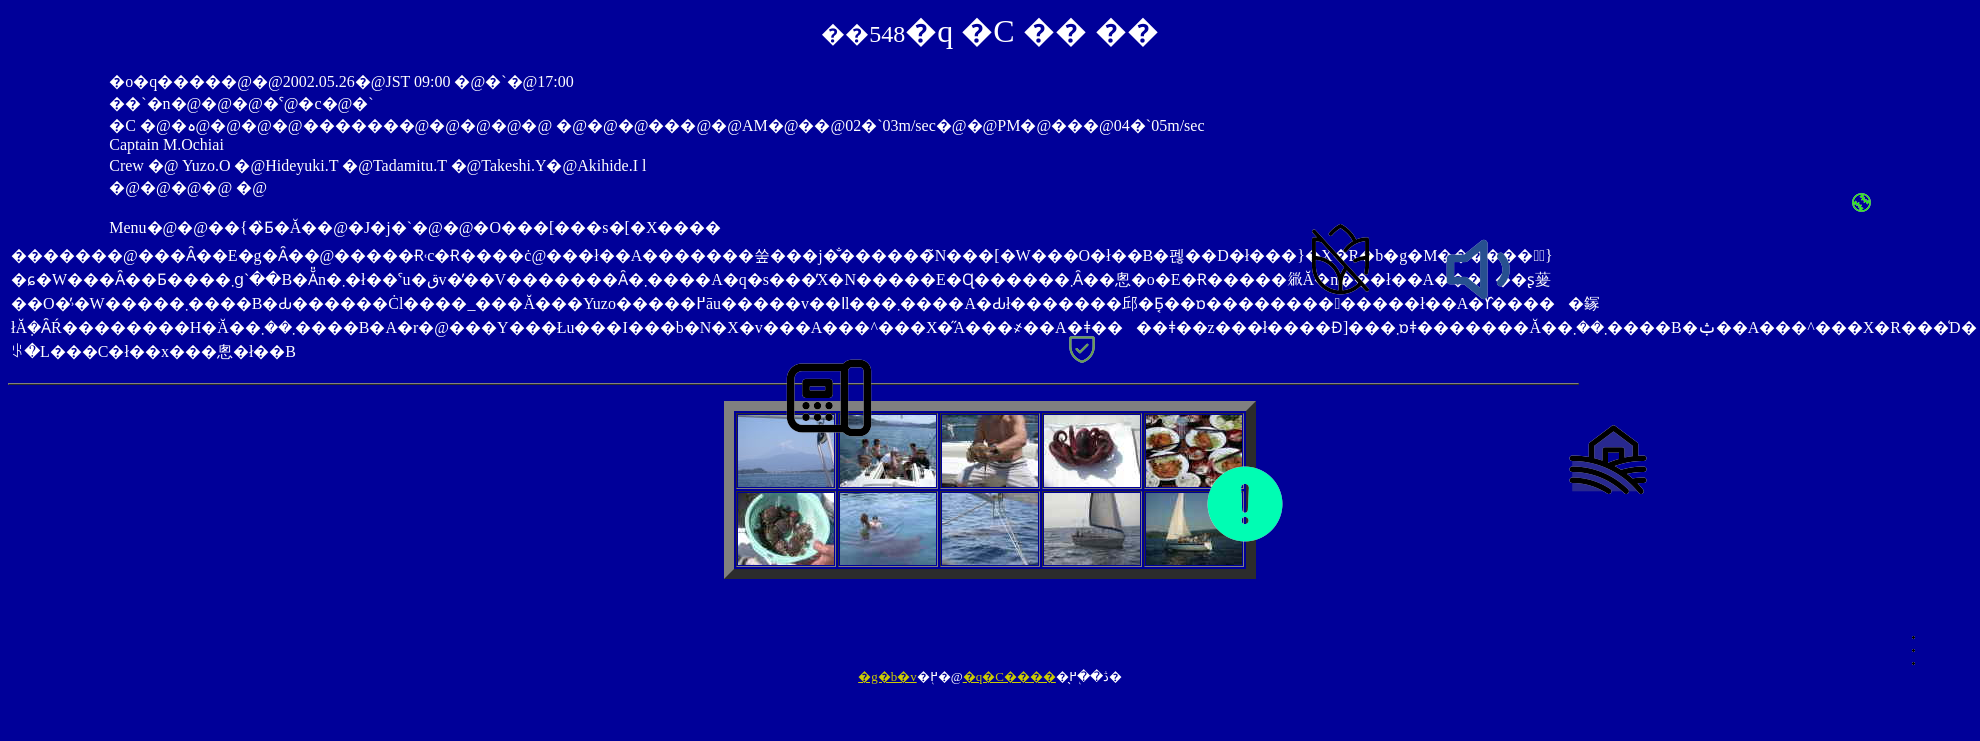  Describe the element at coordinates (1487, 269) in the screenshot. I see `adjust volume to low level` at that location.